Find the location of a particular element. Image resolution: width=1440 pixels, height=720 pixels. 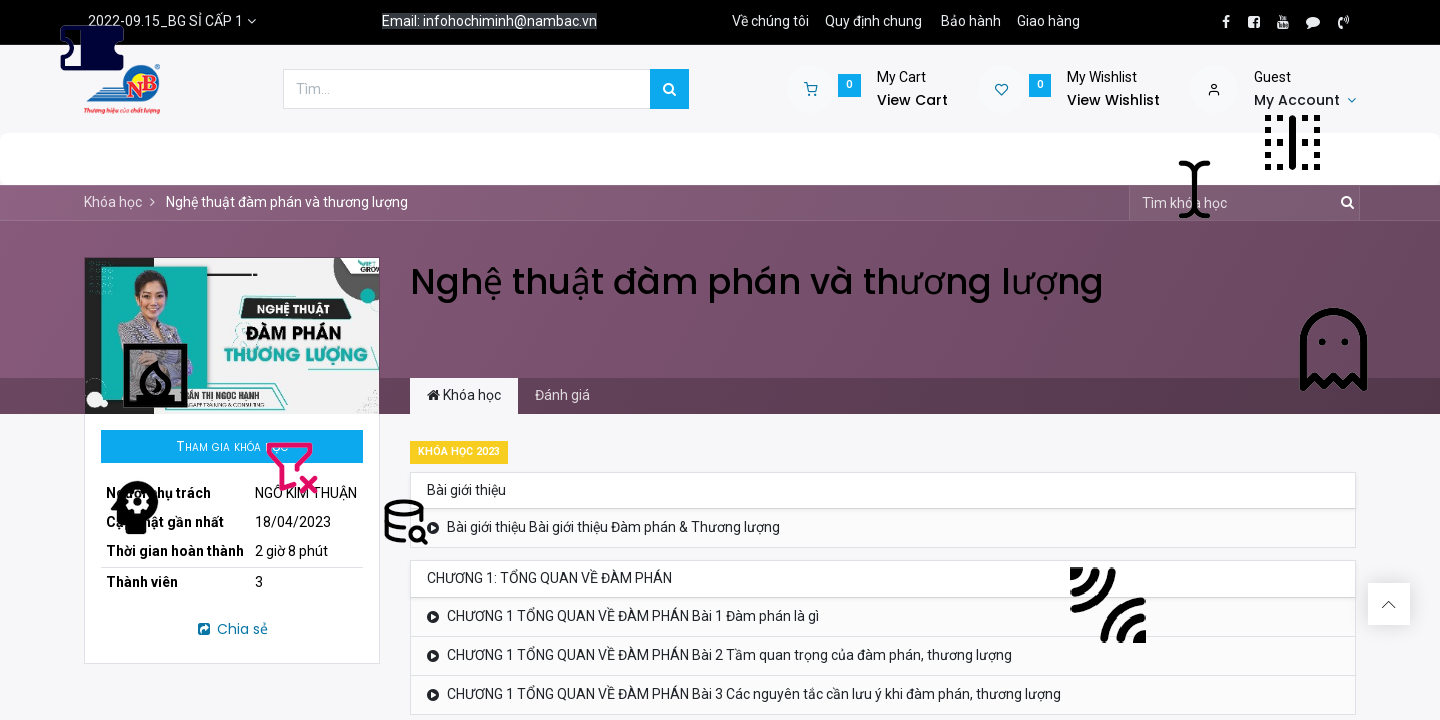

view your tickets or passes is located at coordinates (92, 48).